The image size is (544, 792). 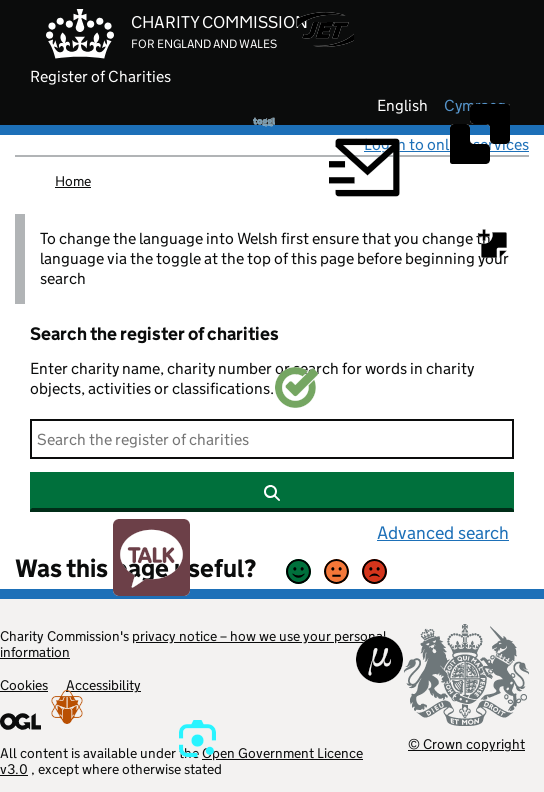 I want to click on open Google Tasks app, so click(x=296, y=387).